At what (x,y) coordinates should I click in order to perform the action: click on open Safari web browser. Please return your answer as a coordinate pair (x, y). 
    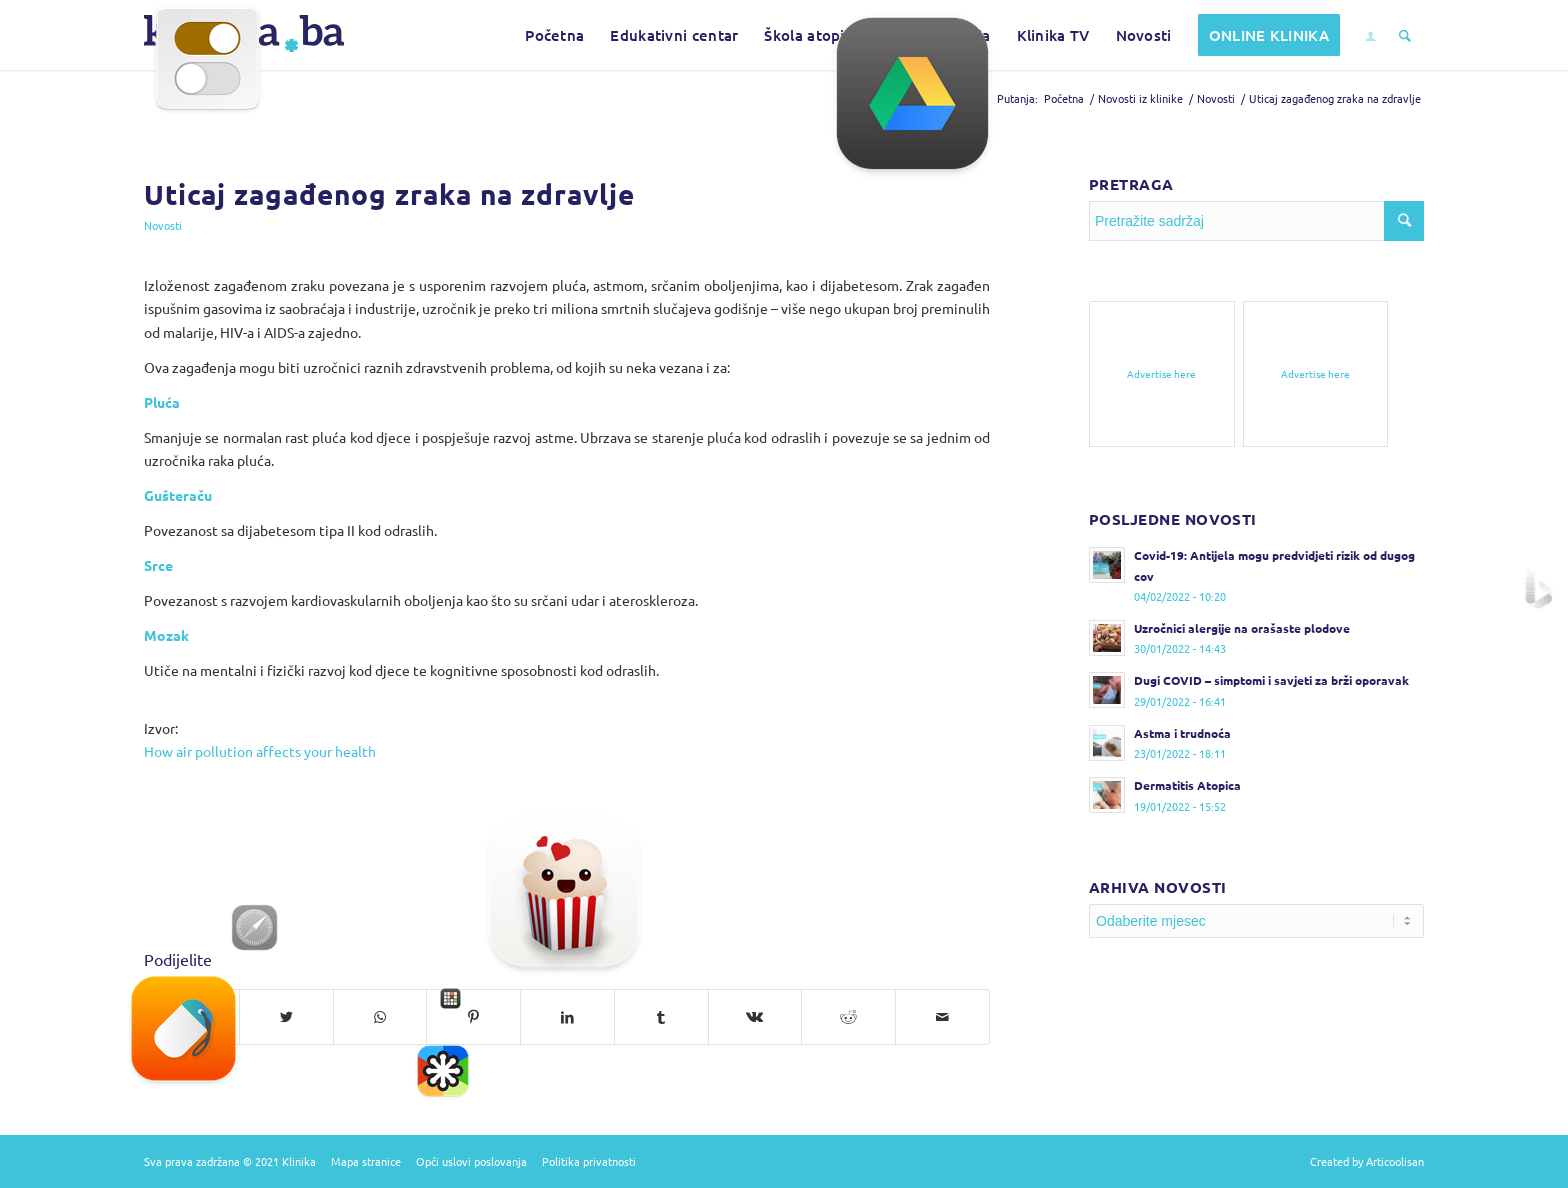
    Looking at the image, I should click on (254, 927).